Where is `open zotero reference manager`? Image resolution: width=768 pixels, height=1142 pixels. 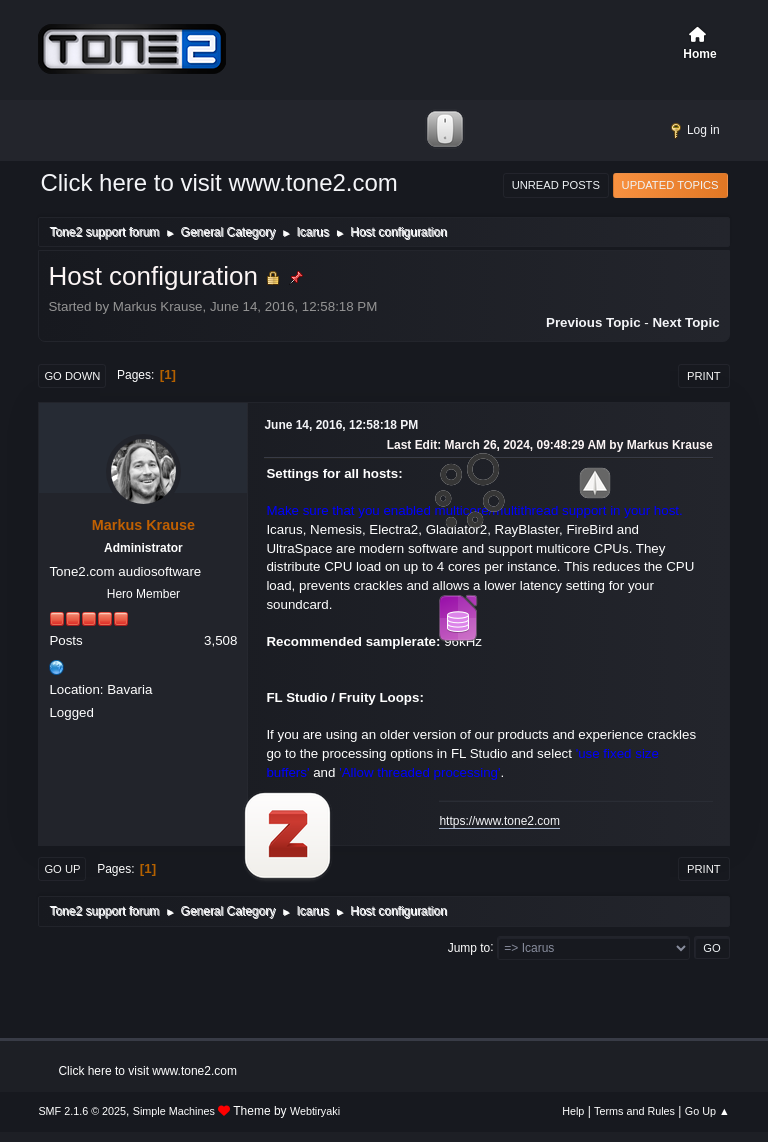 open zotero reference manager is located at coordinates (287, 835).